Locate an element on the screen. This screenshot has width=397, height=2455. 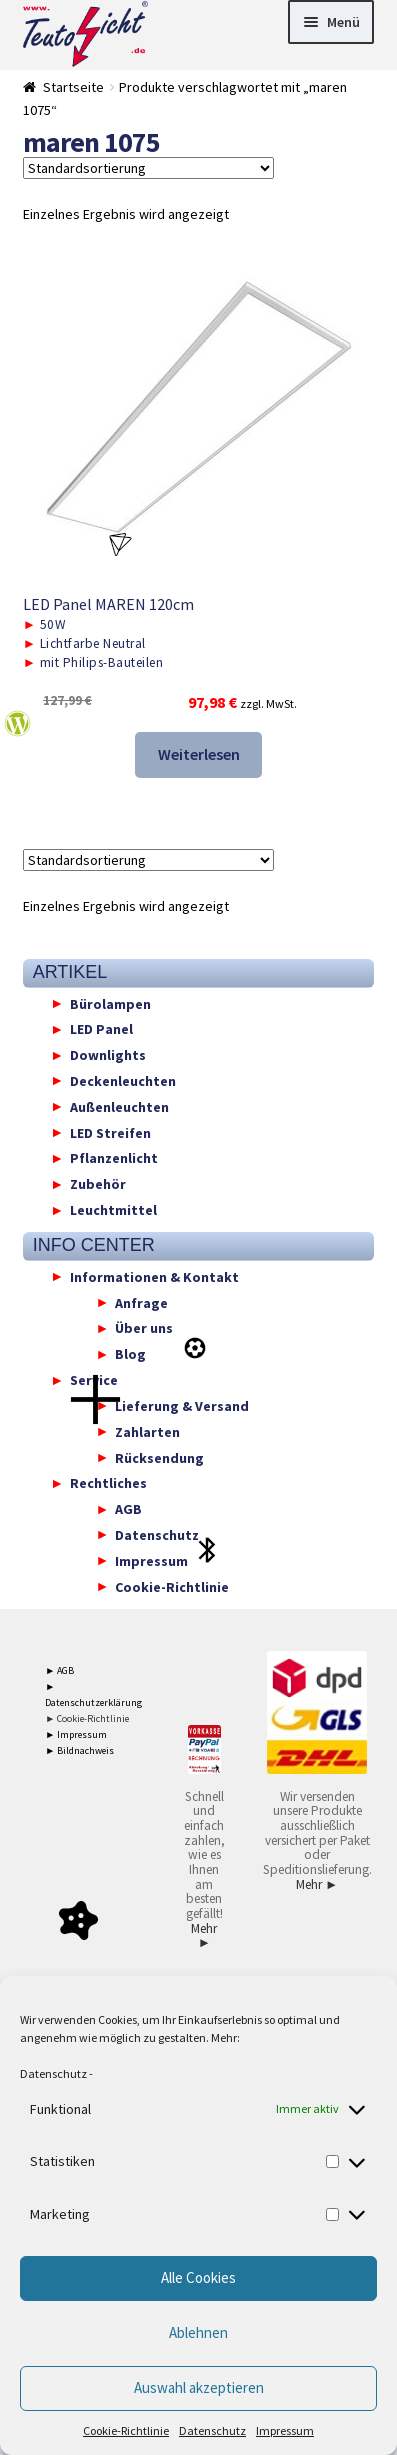
pushed app logo is located at coordinates (120, 544).